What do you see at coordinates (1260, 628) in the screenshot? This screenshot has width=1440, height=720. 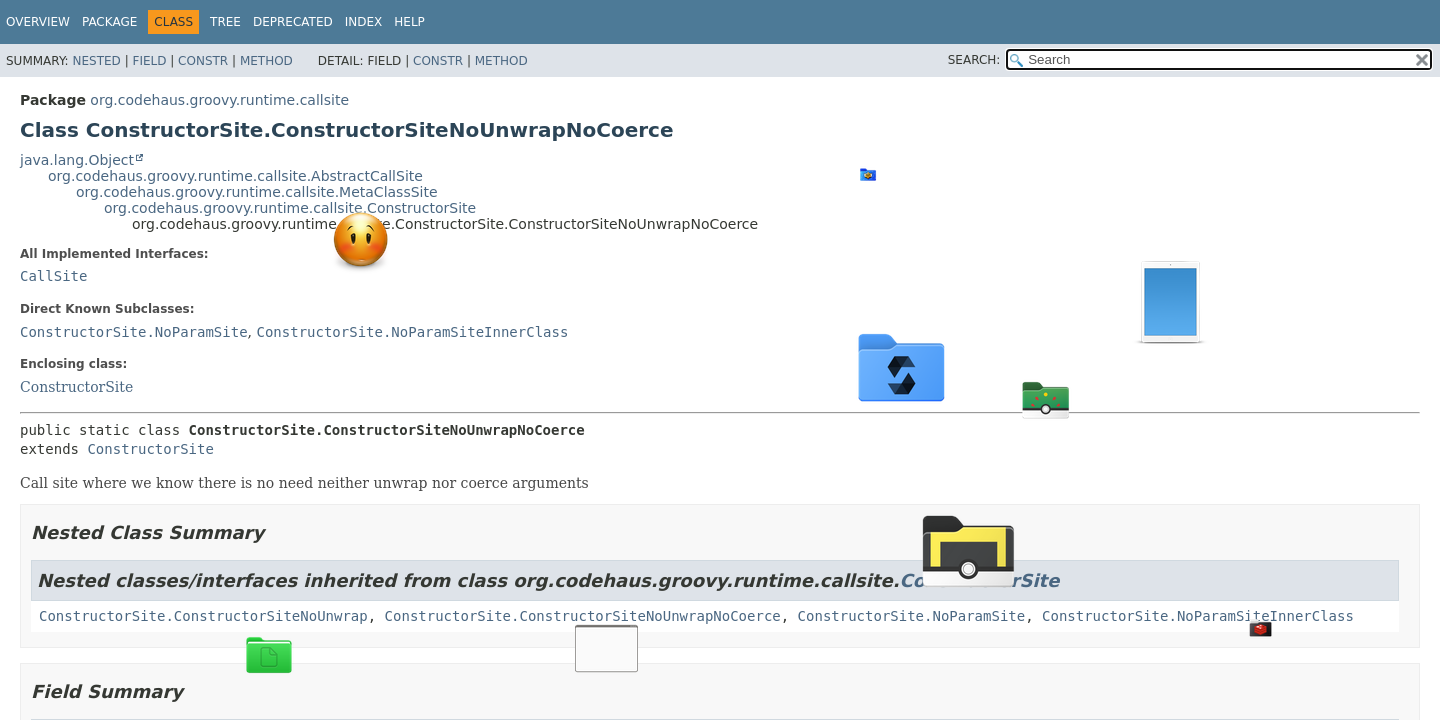 I see `open redis database project folder` at bounding box center [1260, 628].